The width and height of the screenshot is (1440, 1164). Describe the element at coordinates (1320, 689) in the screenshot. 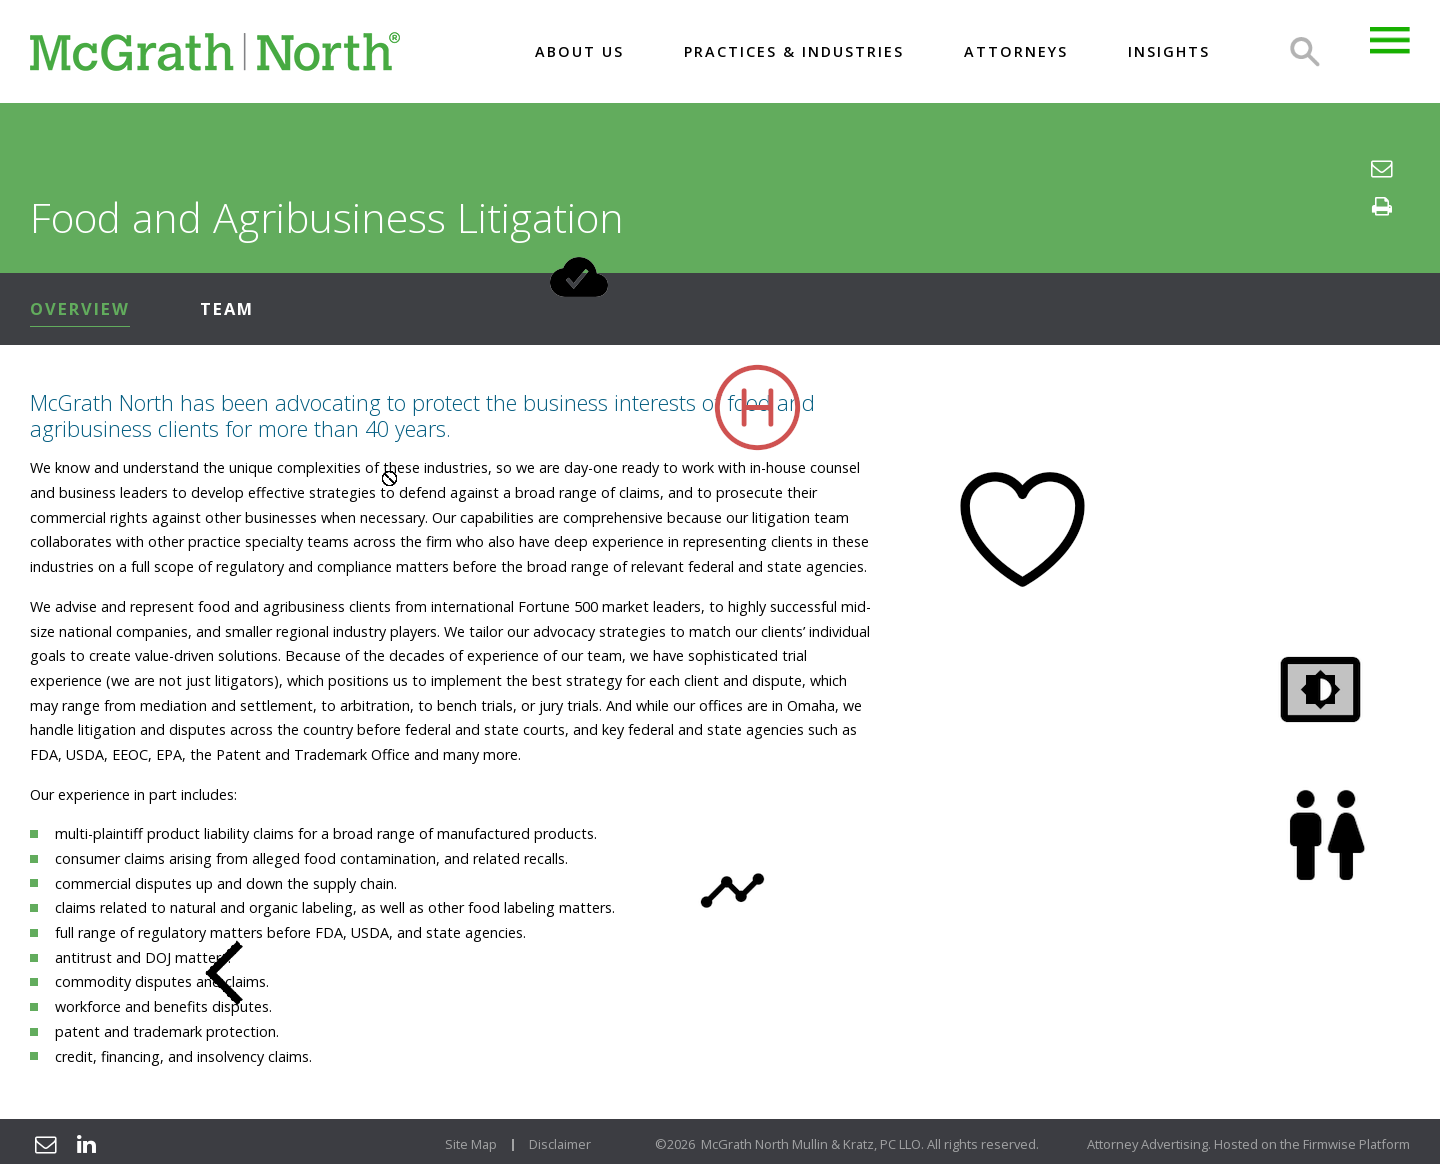

I see `adjust display brightness settings` at that location.